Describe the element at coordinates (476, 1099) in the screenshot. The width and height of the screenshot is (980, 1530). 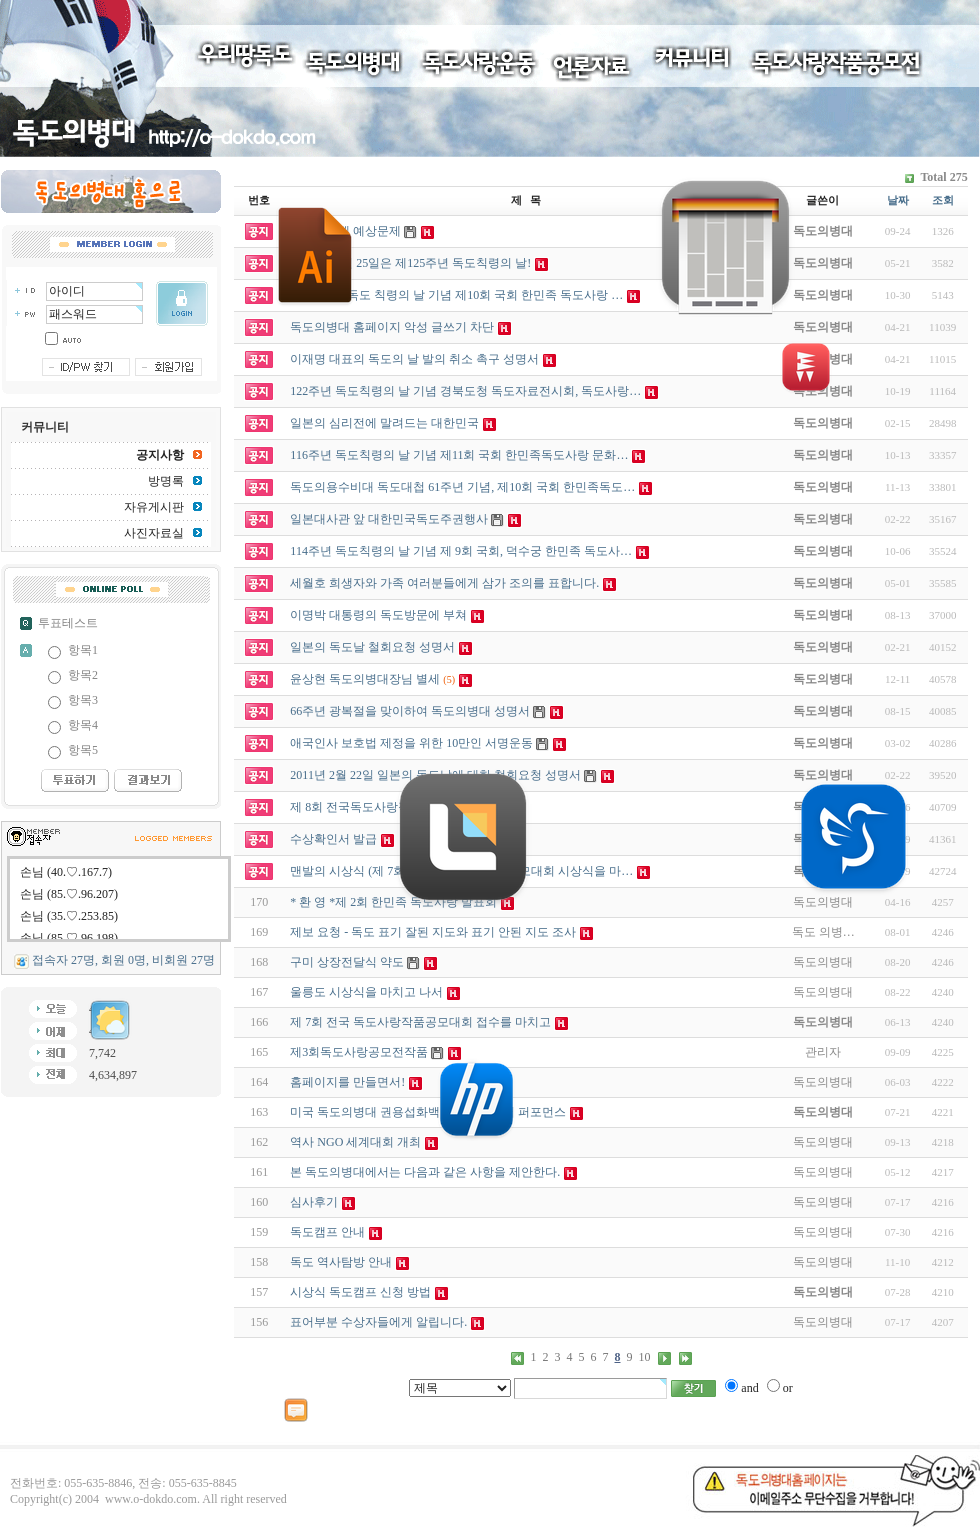
I see `open HP printer or device management app` at that location.